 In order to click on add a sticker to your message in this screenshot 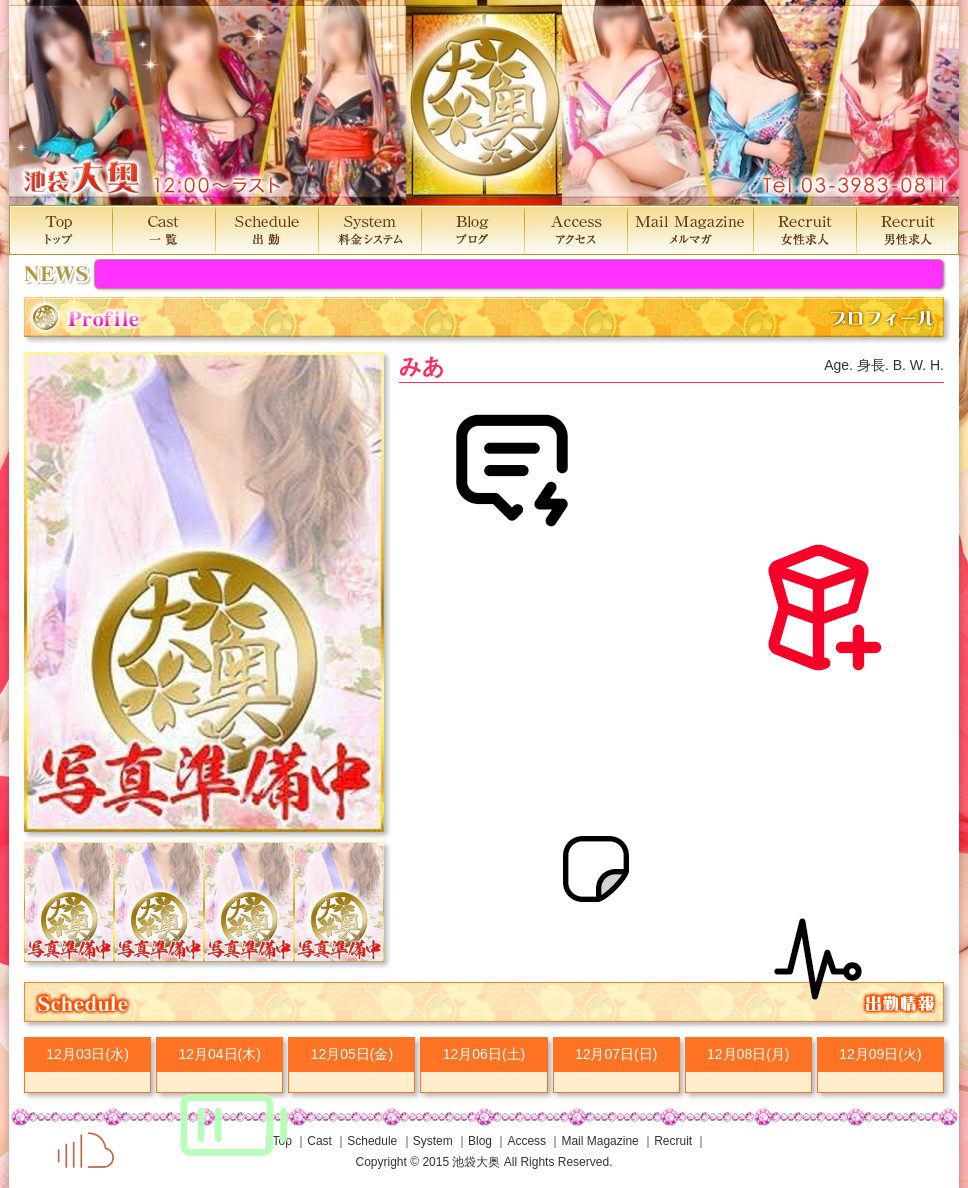, I will do `click(596, 869)`.